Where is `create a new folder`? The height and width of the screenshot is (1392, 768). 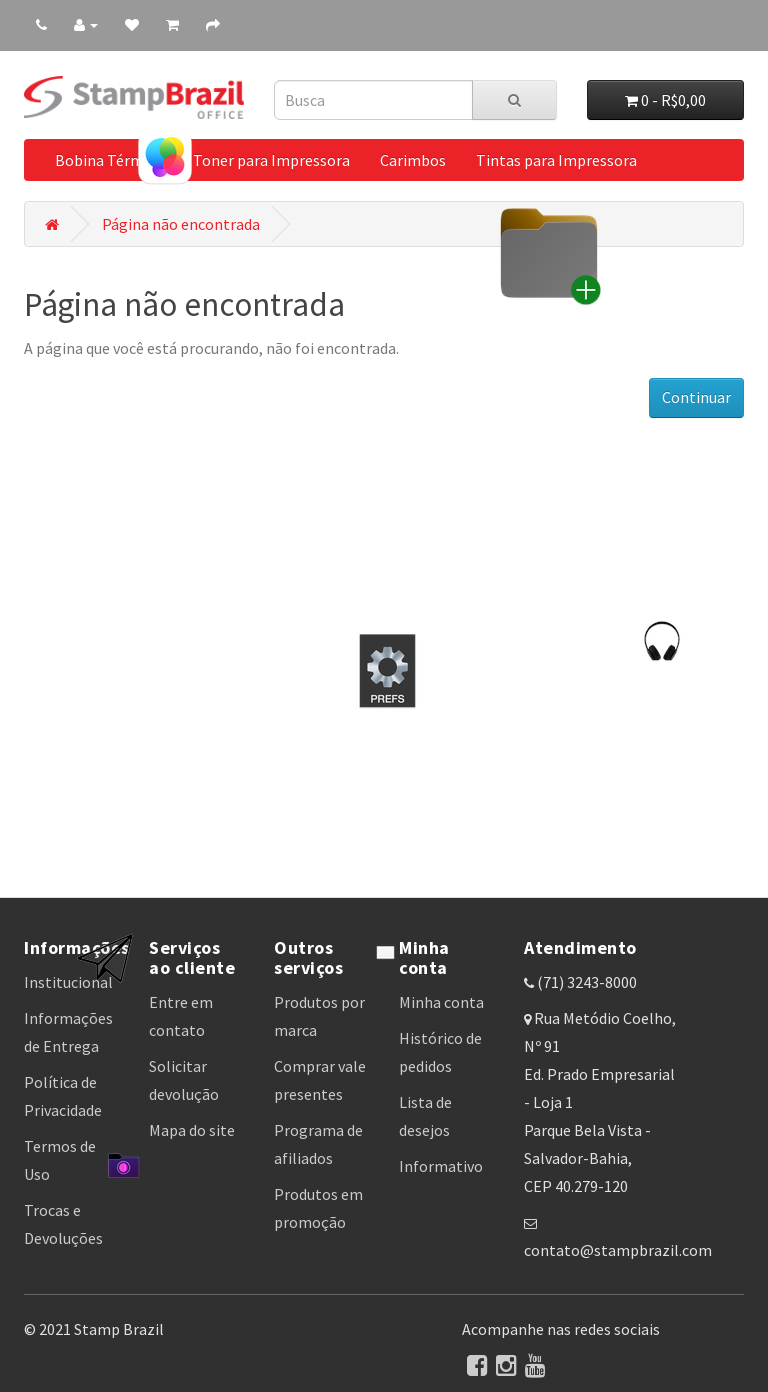 create a new folder is located at coordinates (549, 253).